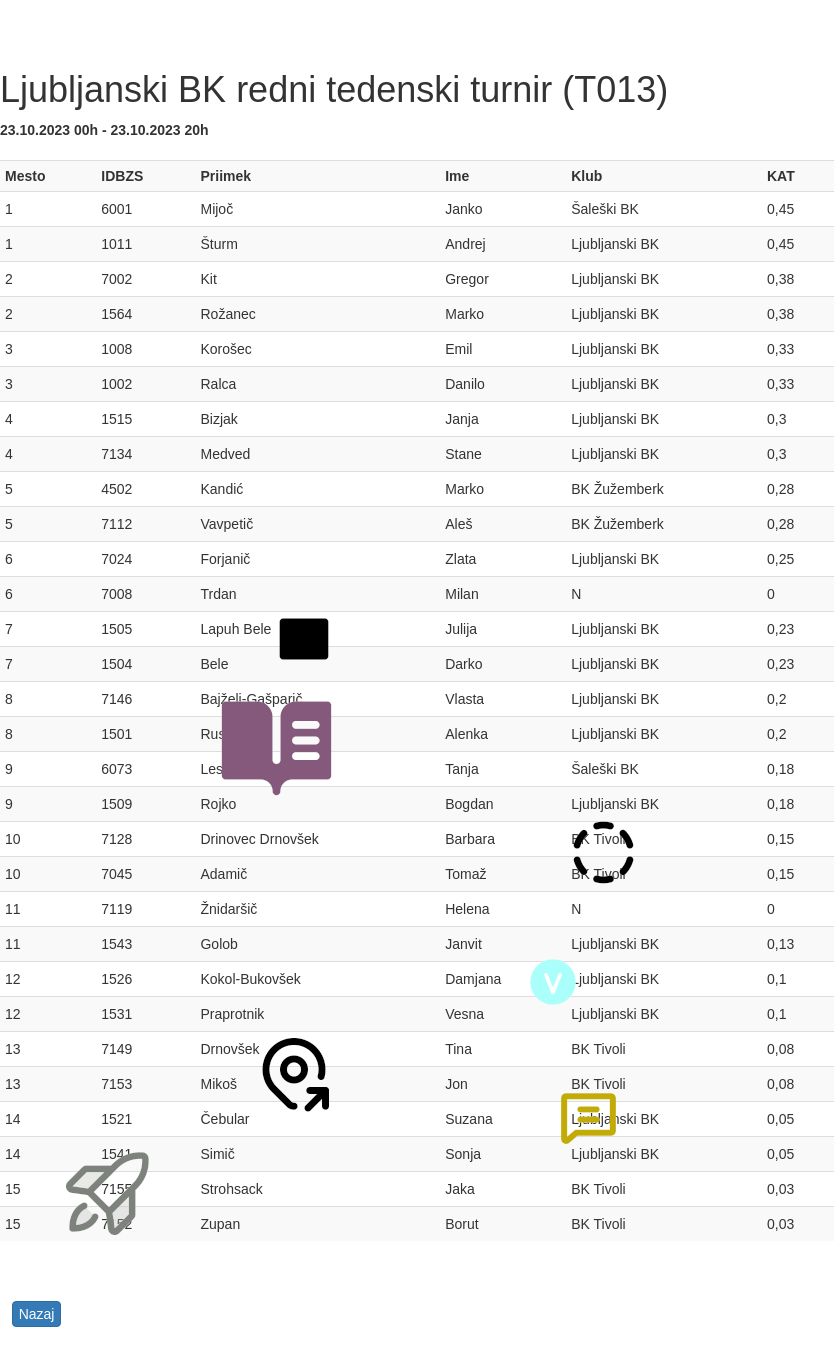  What do you see at coordinates (294, 1073) in the screenshot?
I see `share a location with others` at bounding box center [294, 1073].